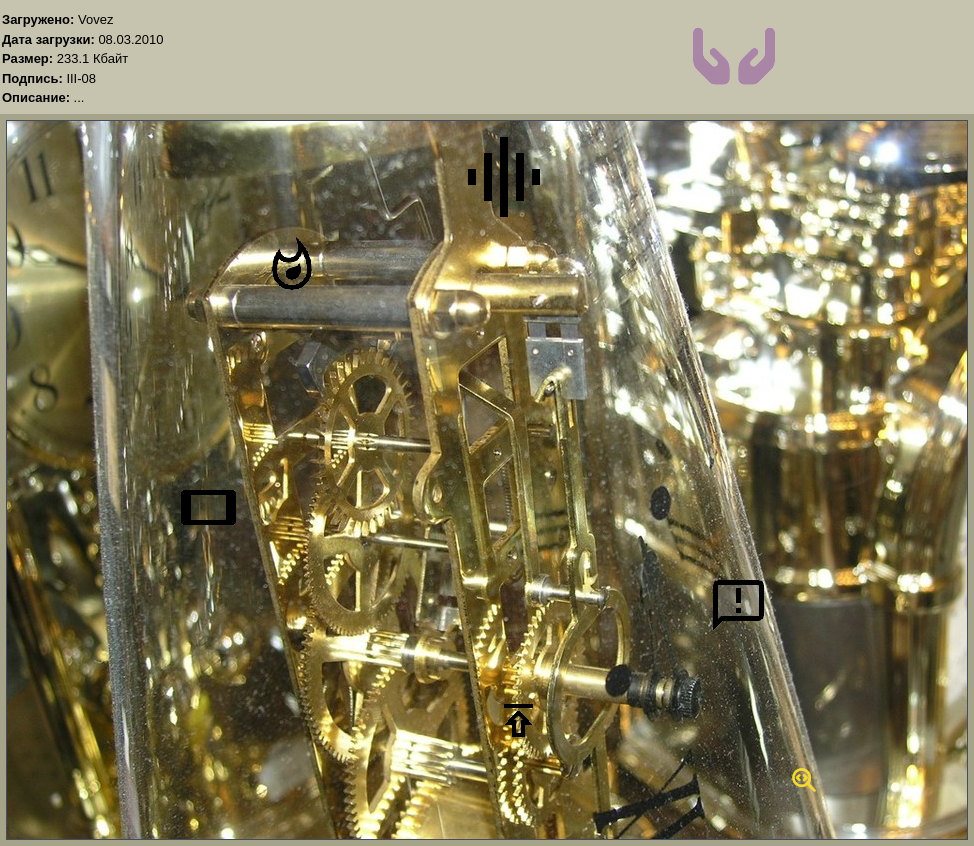  Describe the element at coordinates (504, 177) in the screenshot. I see `access audio equalizer settings` at that location.